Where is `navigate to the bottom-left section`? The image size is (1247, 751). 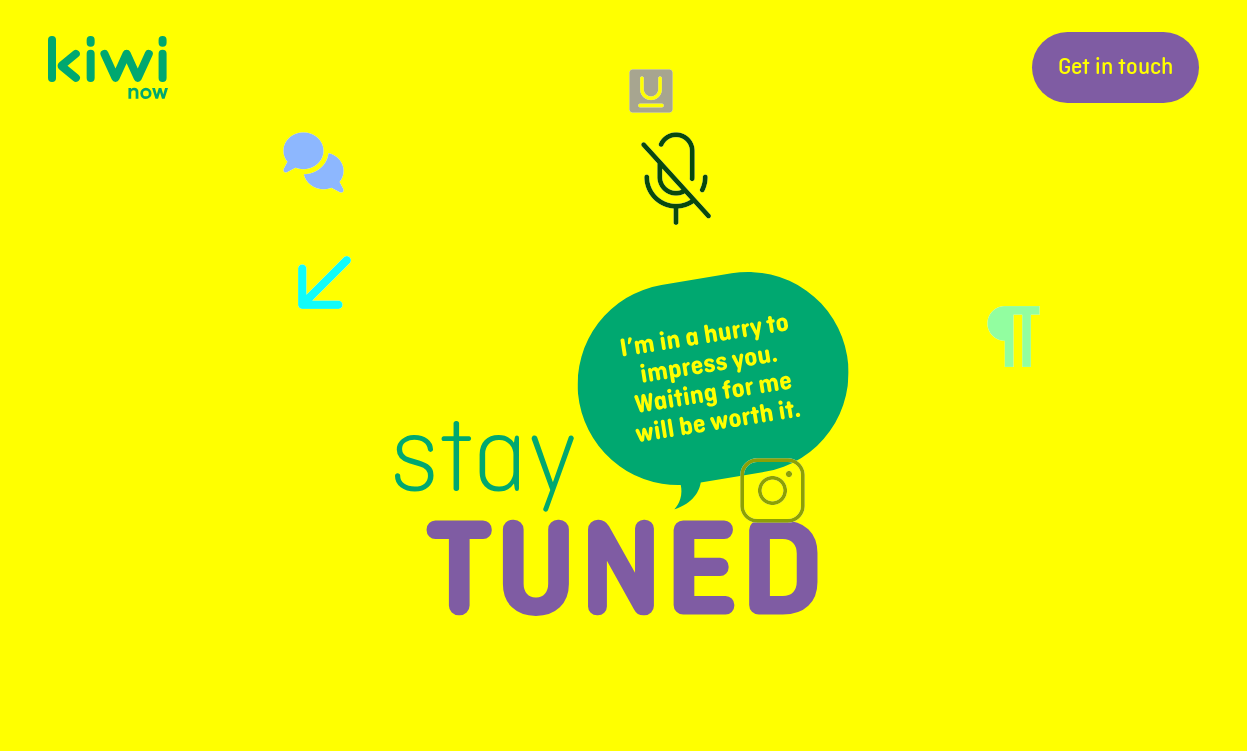 navigate to the bottom-left section is located at coordinates (324, 282).